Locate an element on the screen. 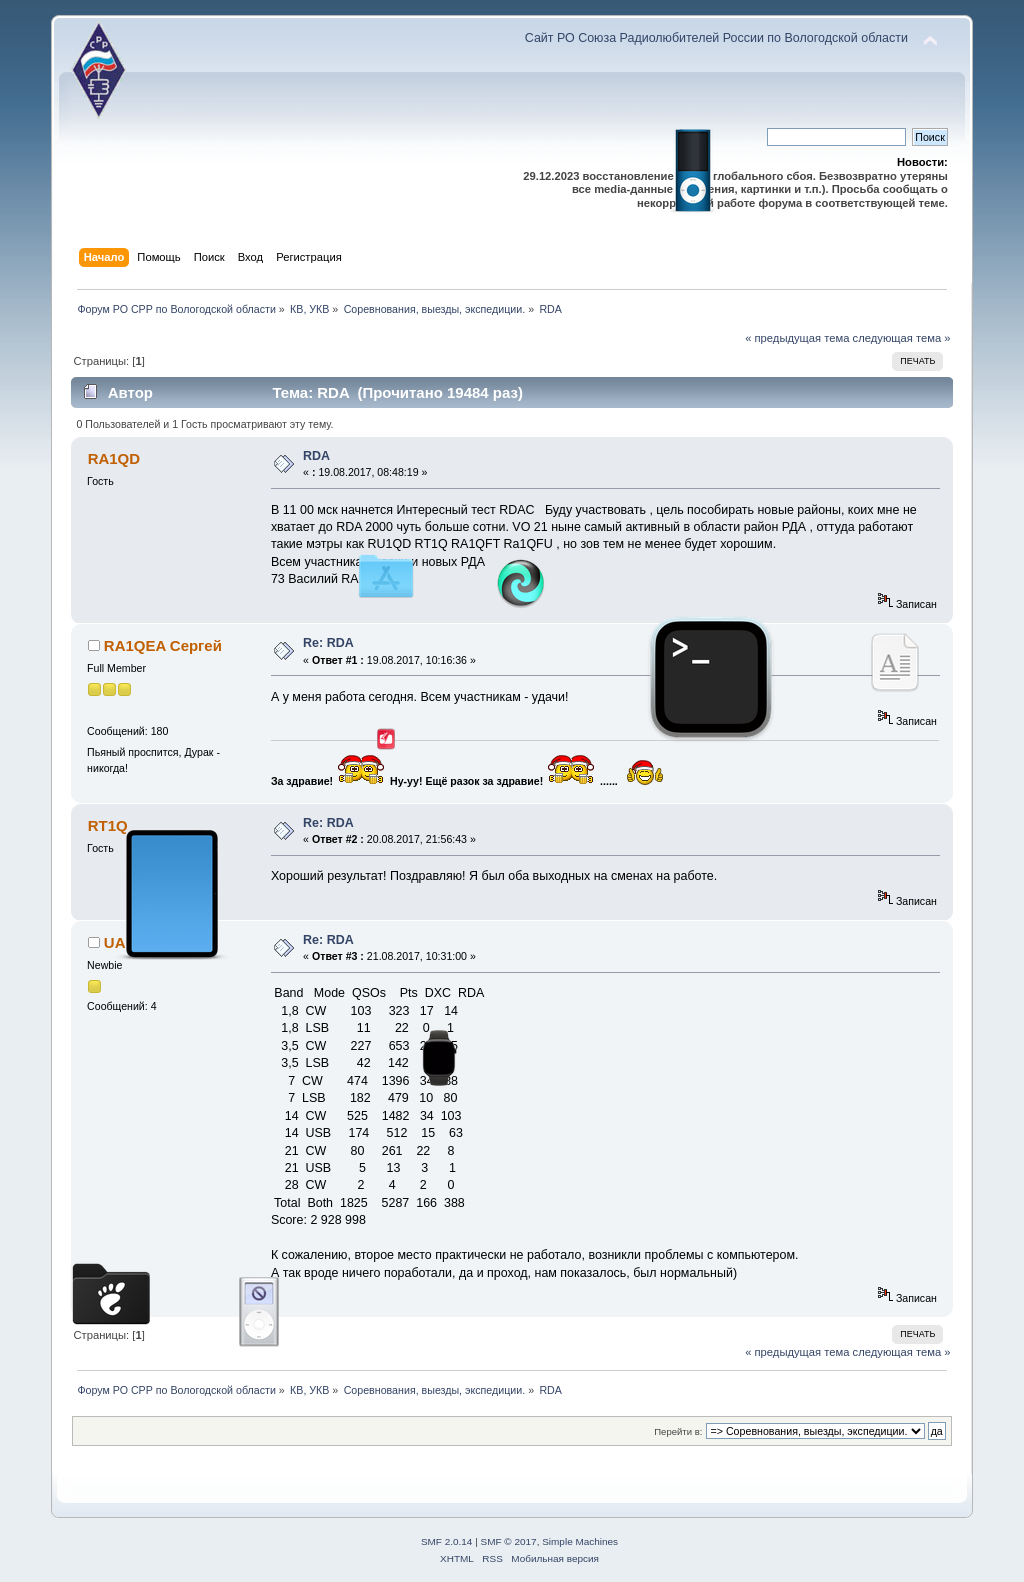 The image size is (1024, 1582). indicates a connected iPad device is located at coordinates (172, 895).